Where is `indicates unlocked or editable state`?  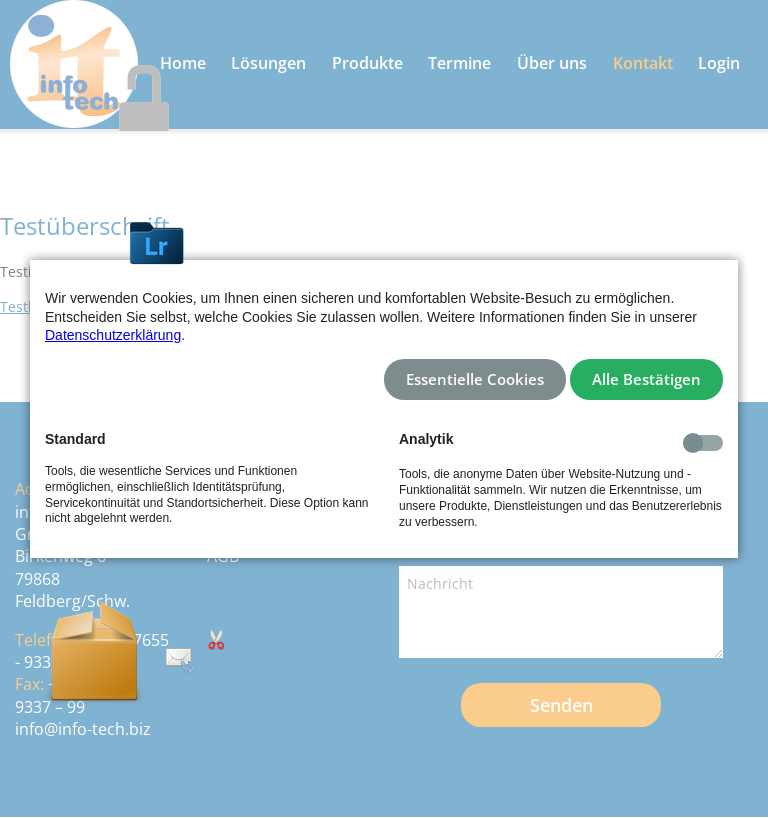 indicates unlocked or editable state is located at coordinates (144, 98).